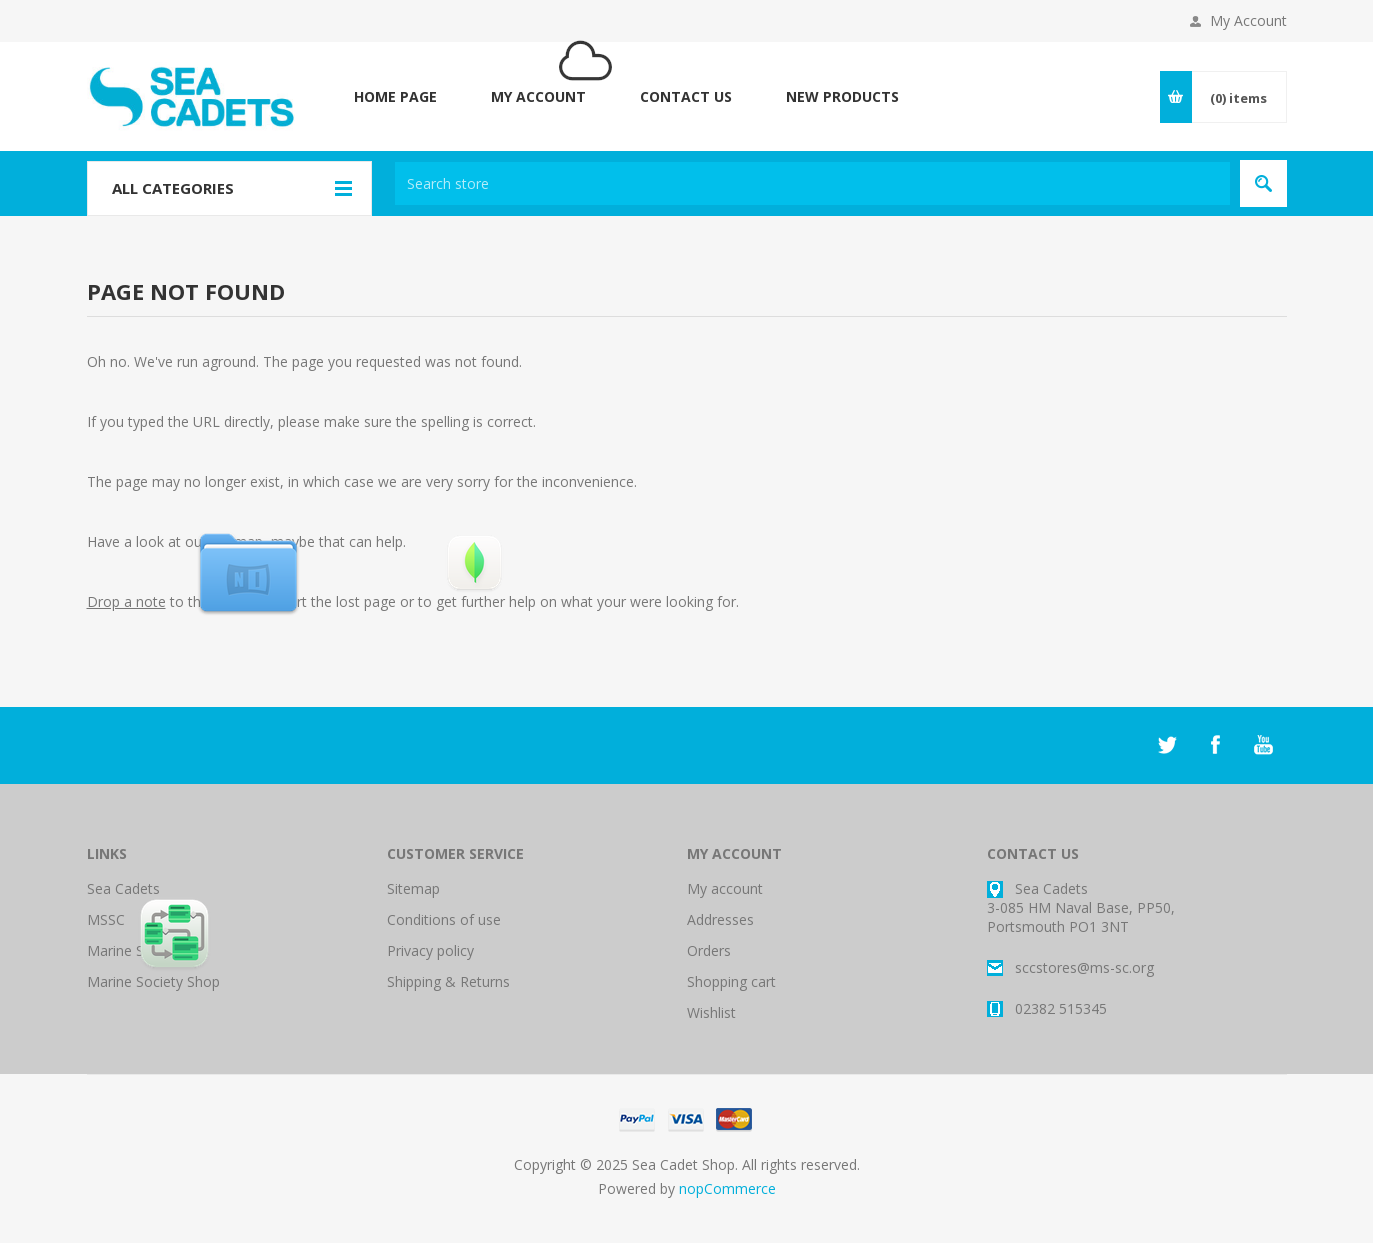 This screenshot has height=1243, width=1373. I want to click on view weather information, so click(585, 60).